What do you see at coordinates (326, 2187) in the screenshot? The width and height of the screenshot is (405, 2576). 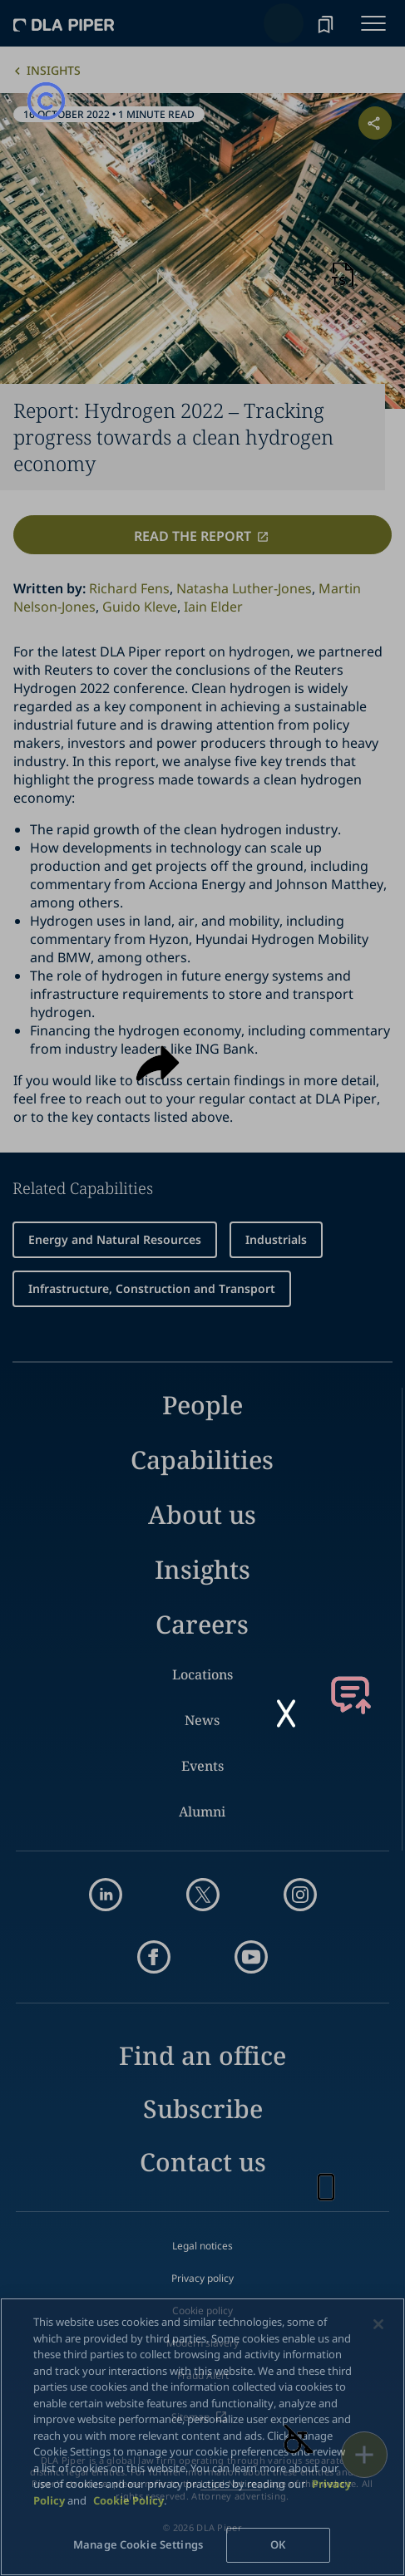 I see `represents a mobile device or smartphone` at bounding box center [326, 2187].